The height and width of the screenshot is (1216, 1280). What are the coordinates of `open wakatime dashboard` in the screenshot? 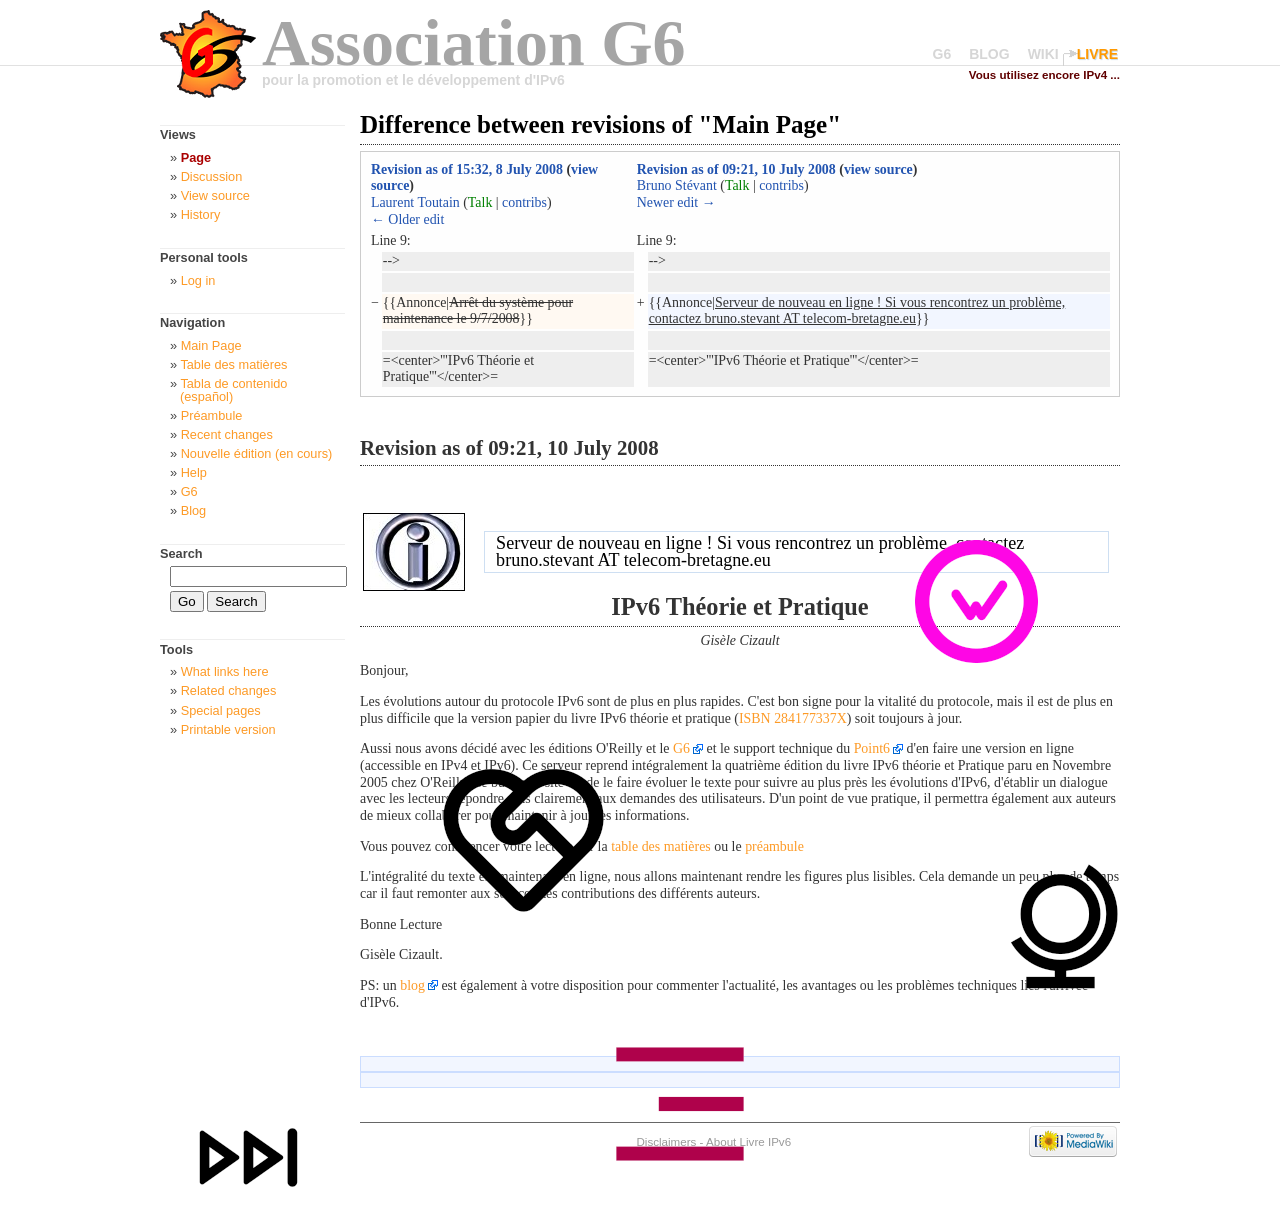 It's located at (976, 601).